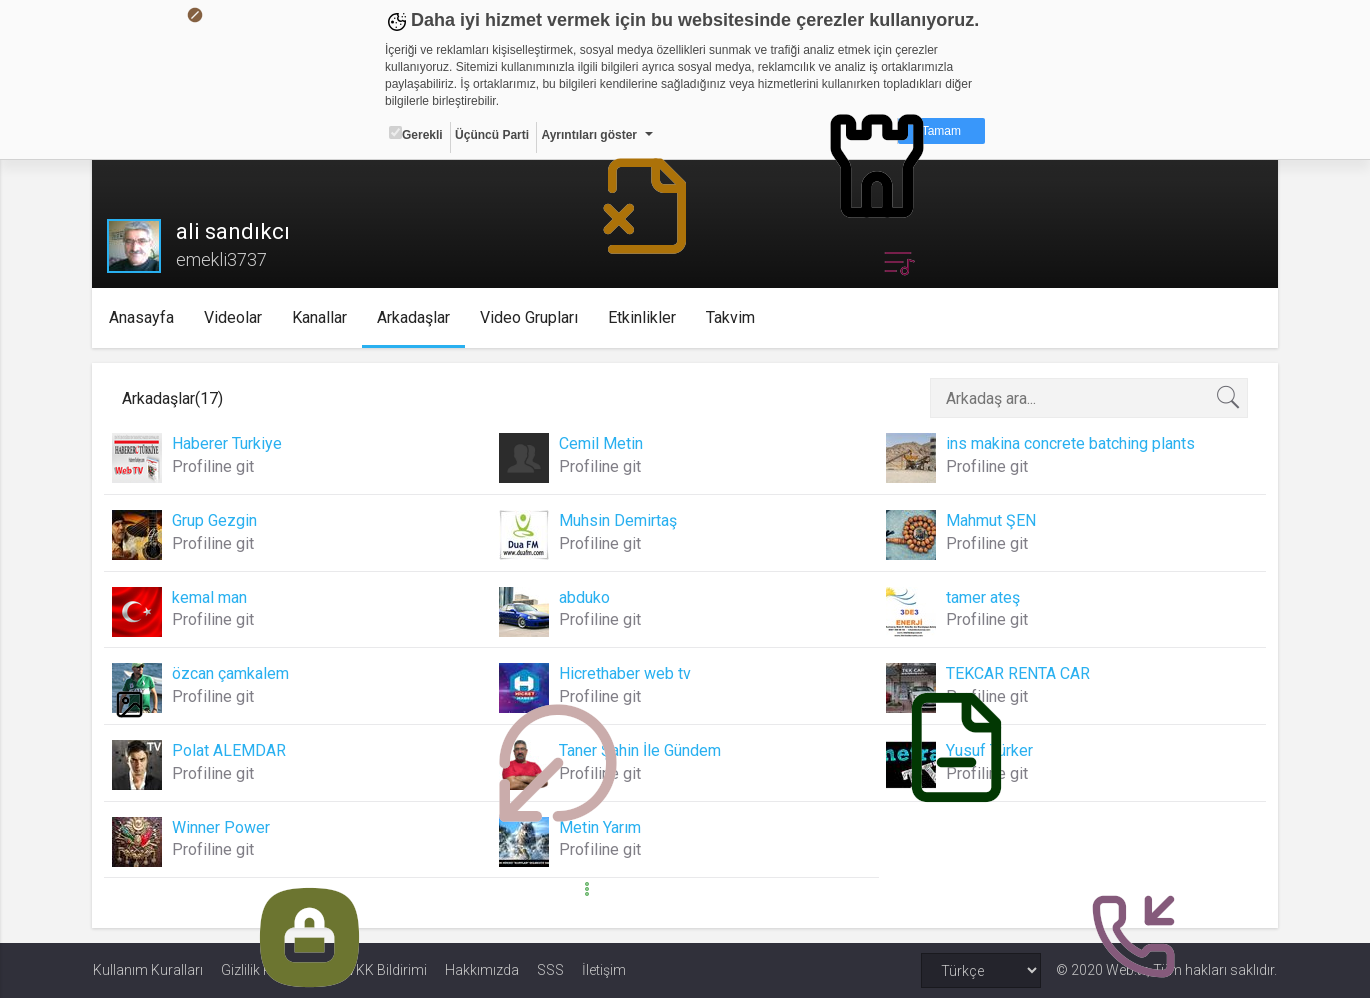 Image resolution: width=1370 pixels, height=998 pixels. Describe the element at coordinates (558, 763) in the screenshot. I see `export or download content to the bottom-left` at that location.